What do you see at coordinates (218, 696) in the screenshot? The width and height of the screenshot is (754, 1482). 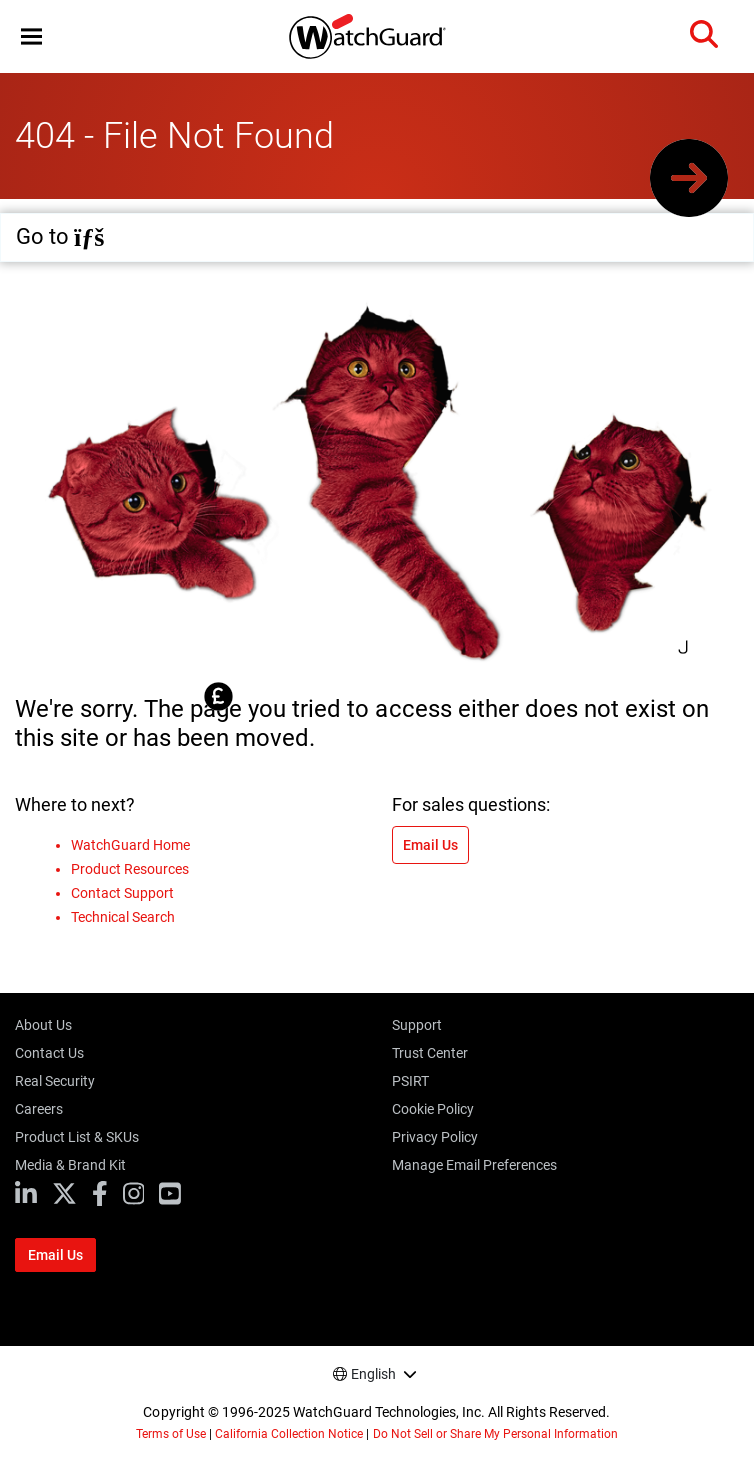 I see `view amount in British pounds` at bounding box center [218, 696].